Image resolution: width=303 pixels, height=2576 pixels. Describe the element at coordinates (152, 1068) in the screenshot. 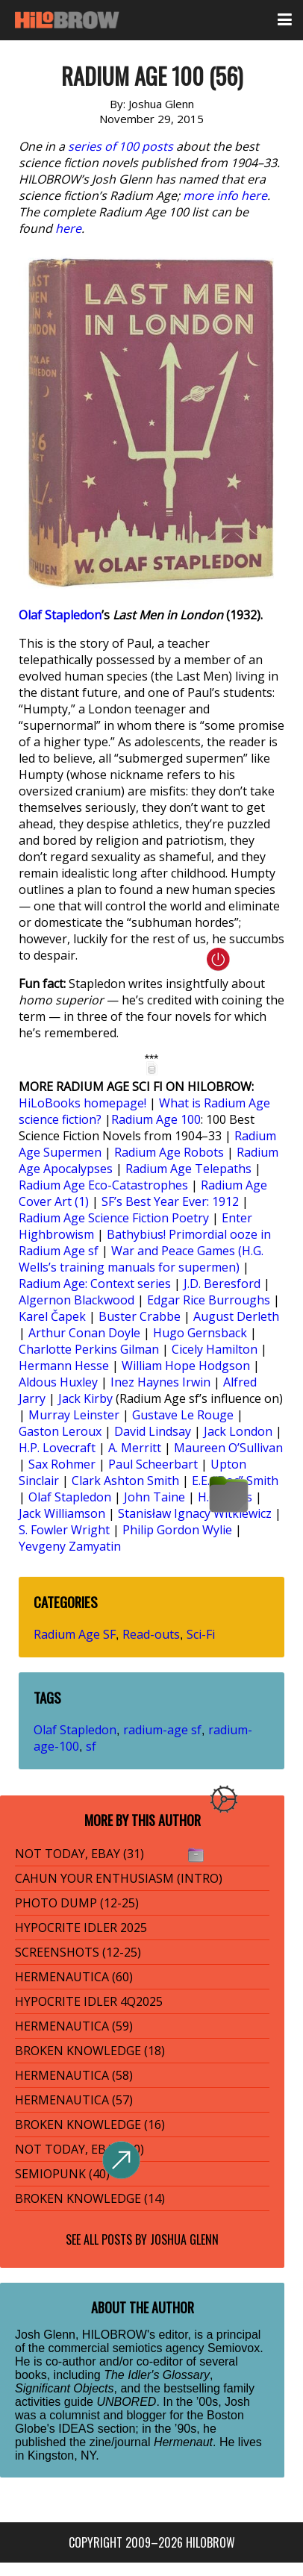

I see `sqlite3 database file` at that location.